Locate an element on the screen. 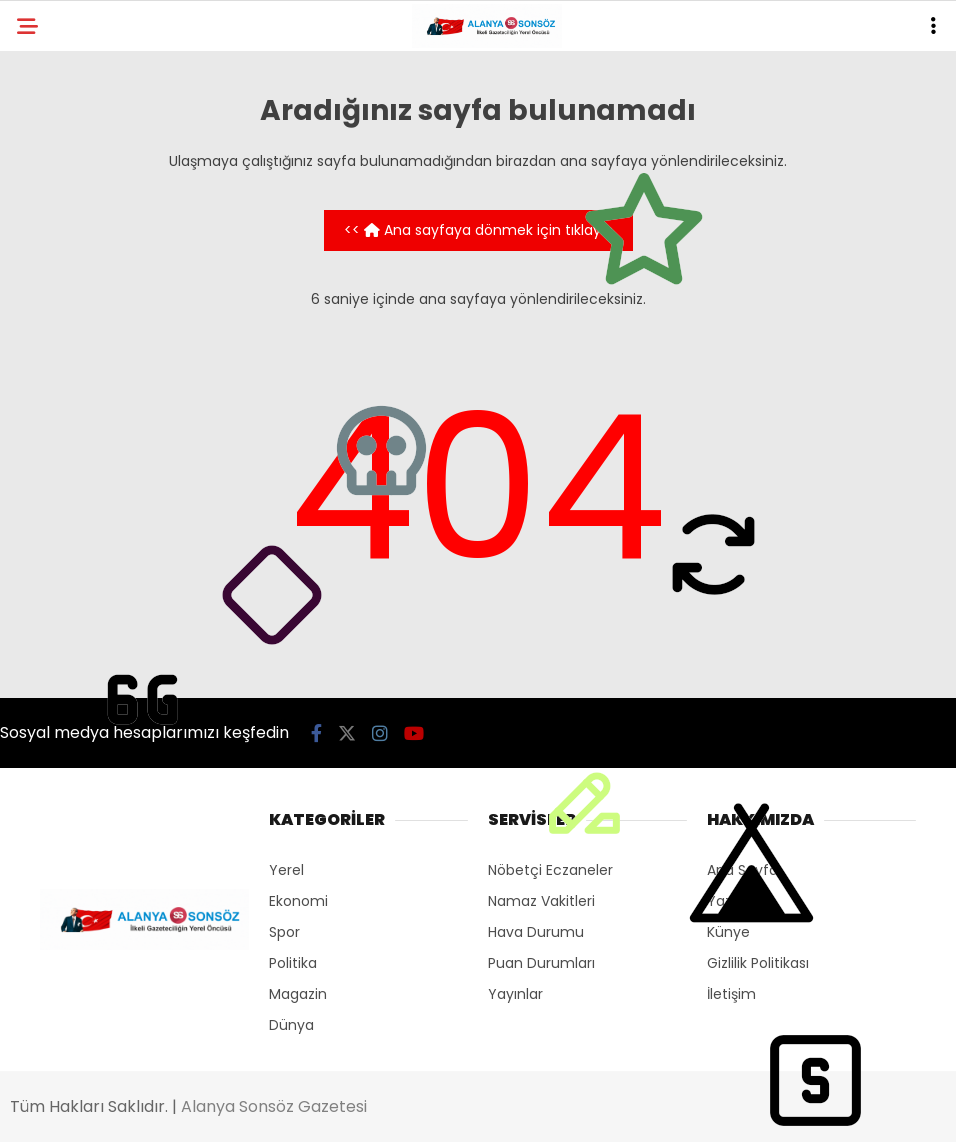 This screenshot has width=956, height=1142. refresh or reload content is located at coordinates (713, 554).